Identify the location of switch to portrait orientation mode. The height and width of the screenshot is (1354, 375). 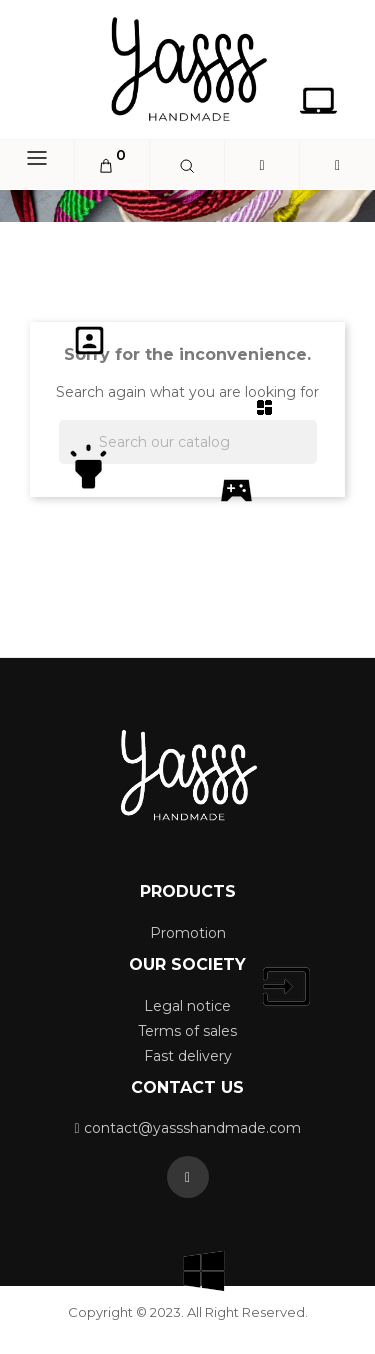
(89, 340).